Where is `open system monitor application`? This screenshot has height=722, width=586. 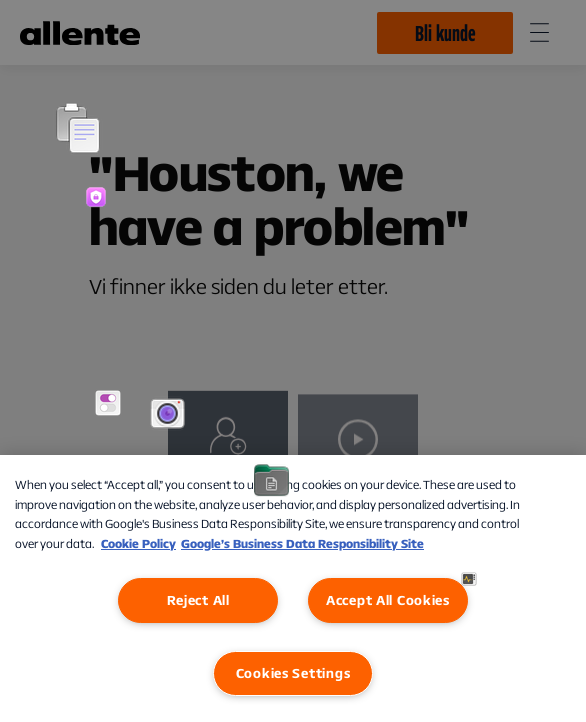 open system monitor application is located at coordinates (469, 579).